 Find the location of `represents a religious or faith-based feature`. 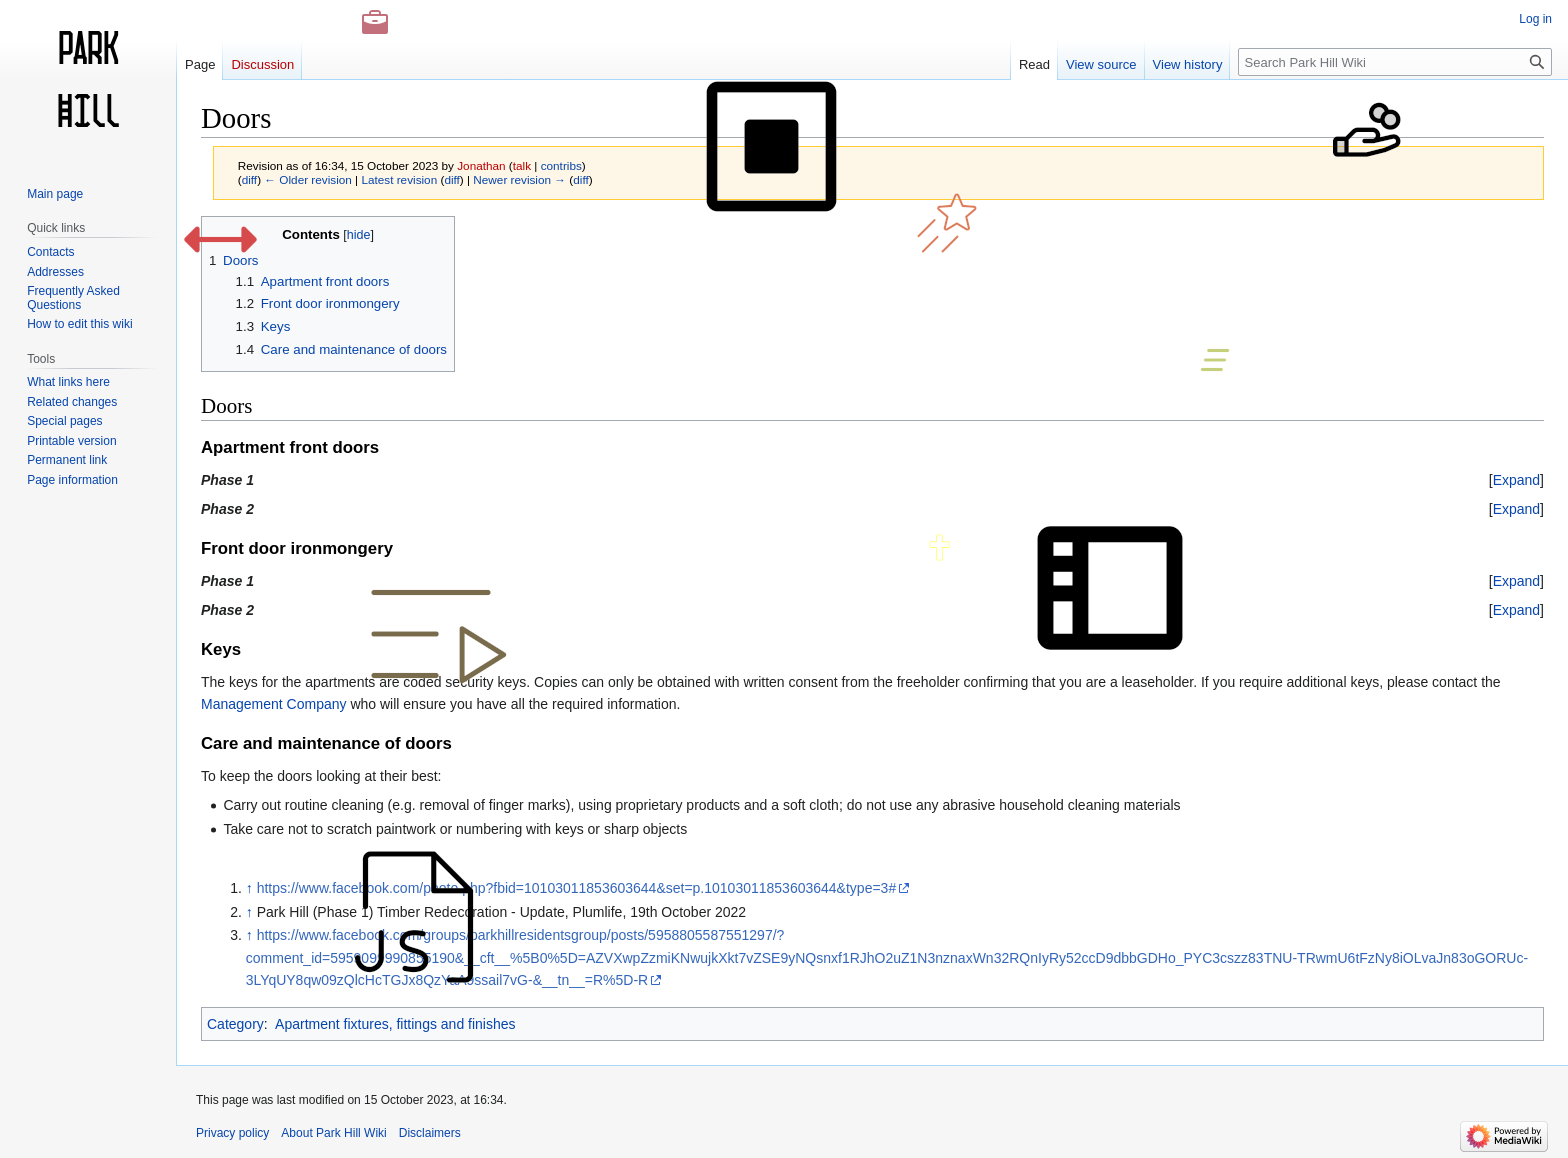

represents a religious or faith-based feature is located at coordinates (939, 547).